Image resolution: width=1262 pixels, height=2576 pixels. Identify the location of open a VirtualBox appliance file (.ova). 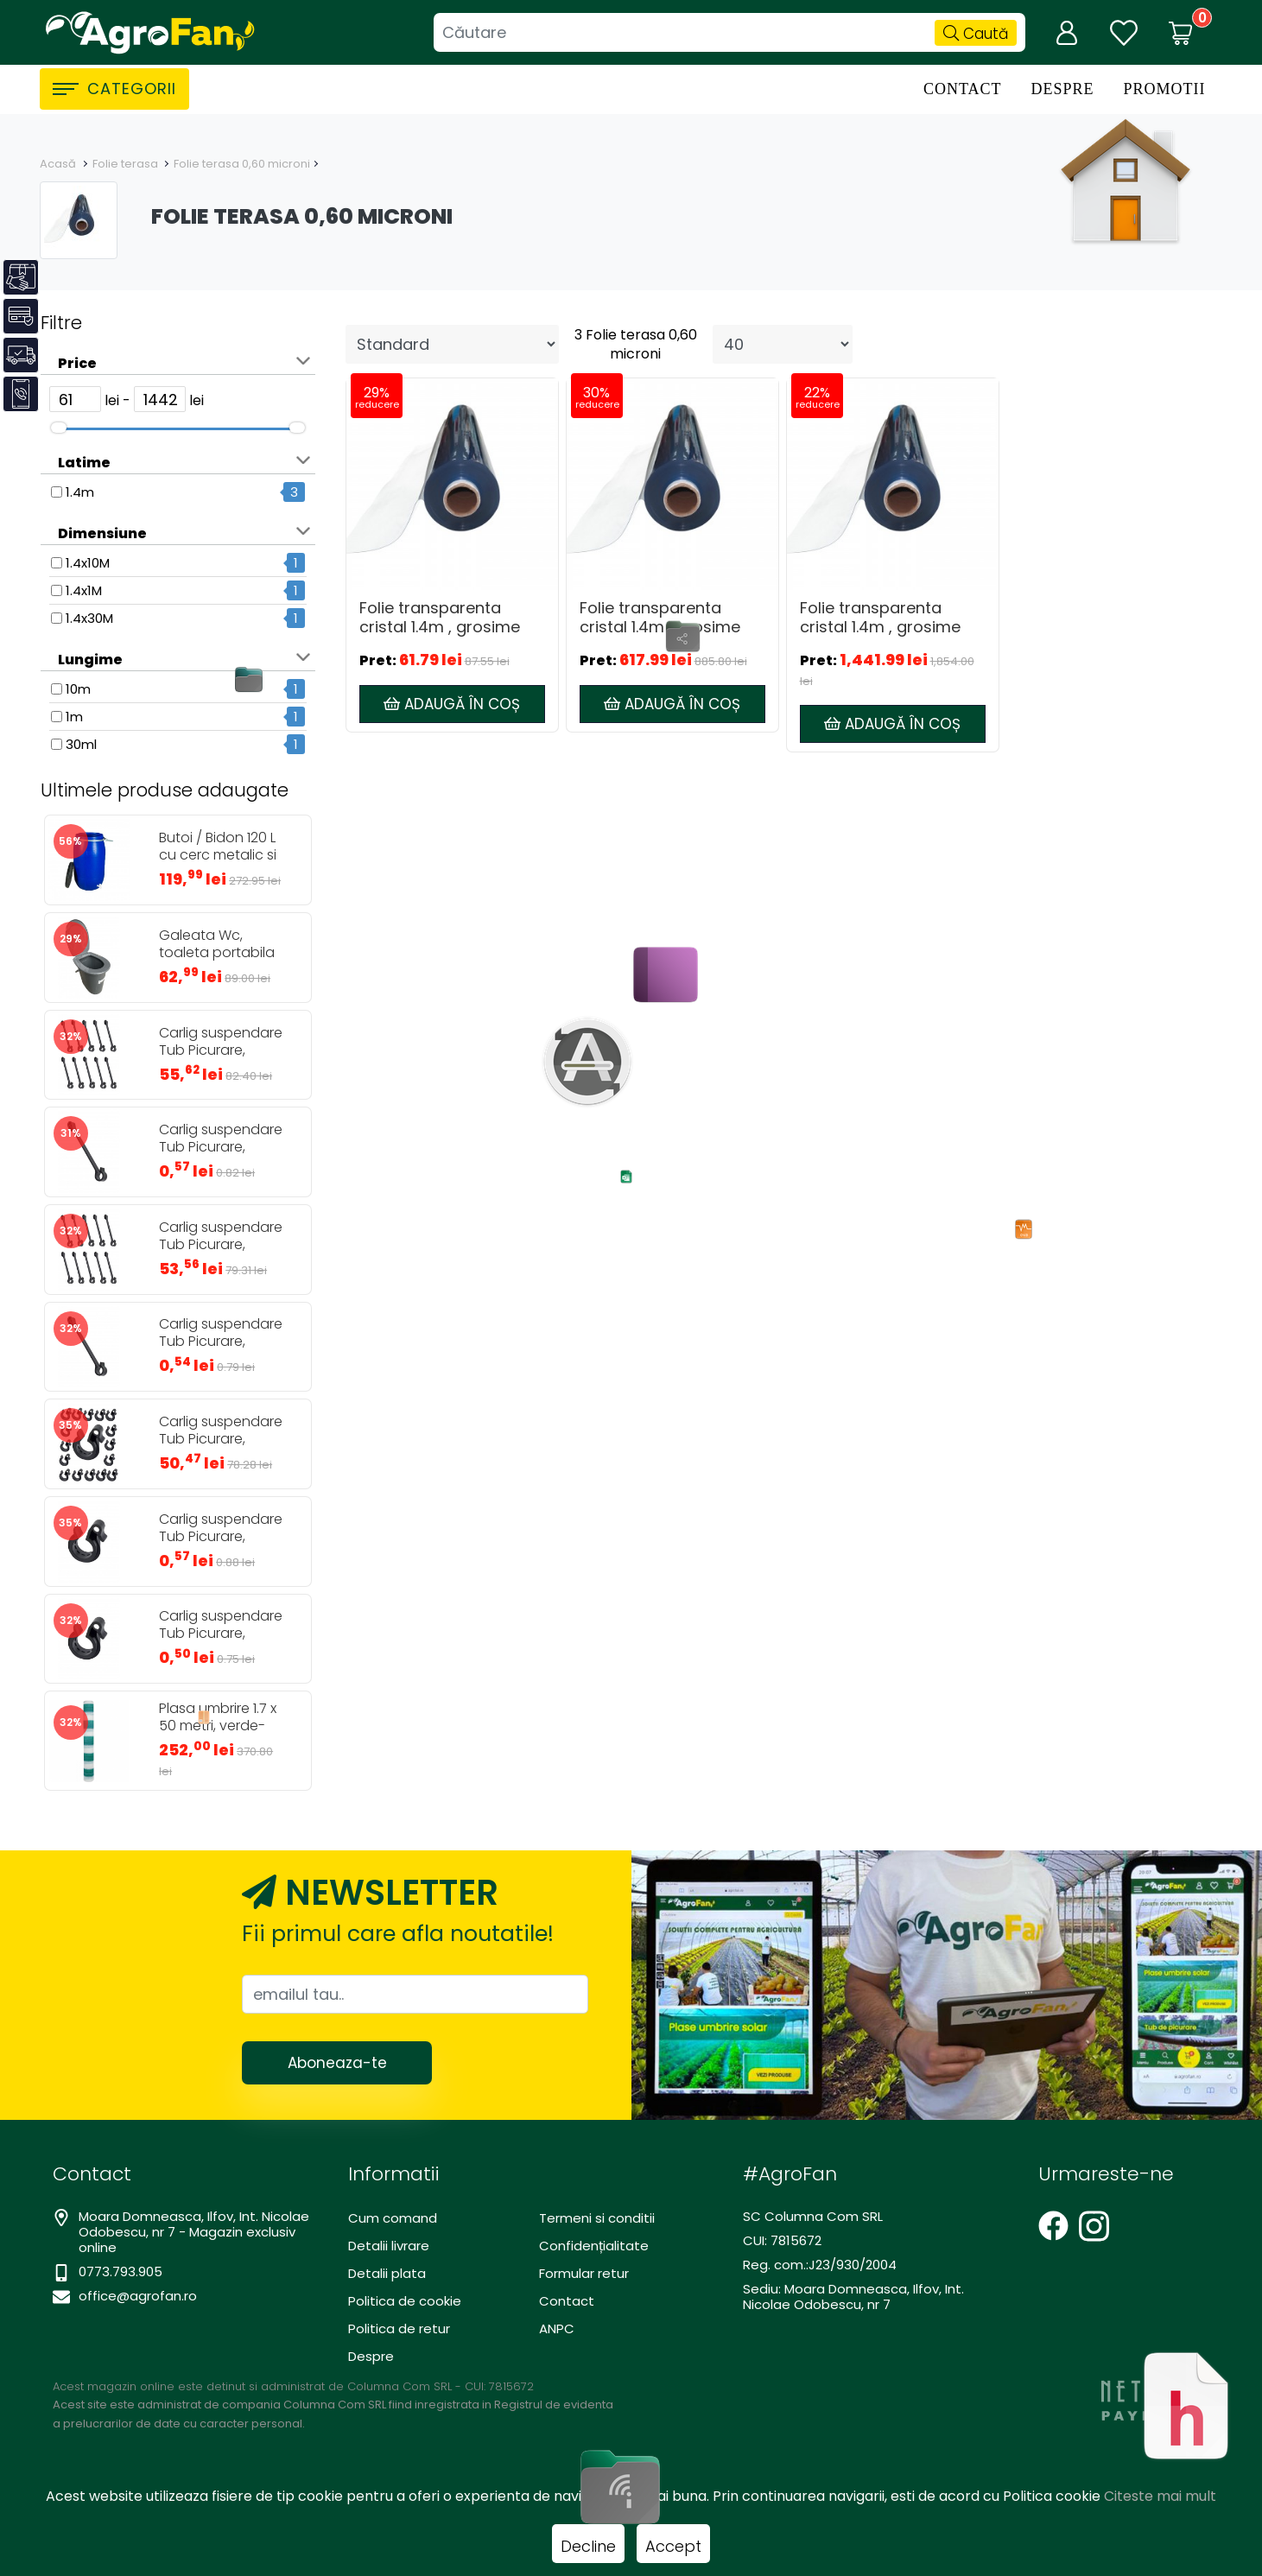
(1024, 1229).